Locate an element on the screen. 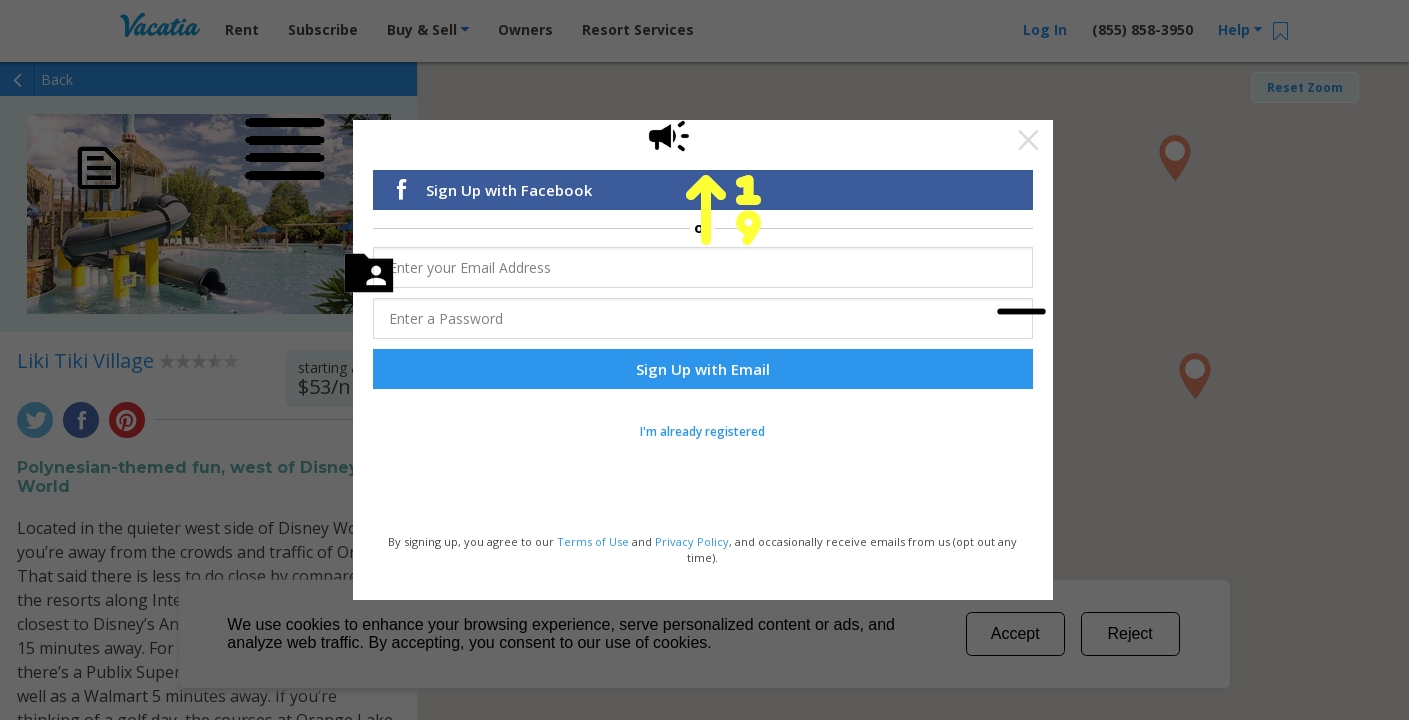 The image size is (1409, 720). view text document or snippet is located at coordinates (99, 168).